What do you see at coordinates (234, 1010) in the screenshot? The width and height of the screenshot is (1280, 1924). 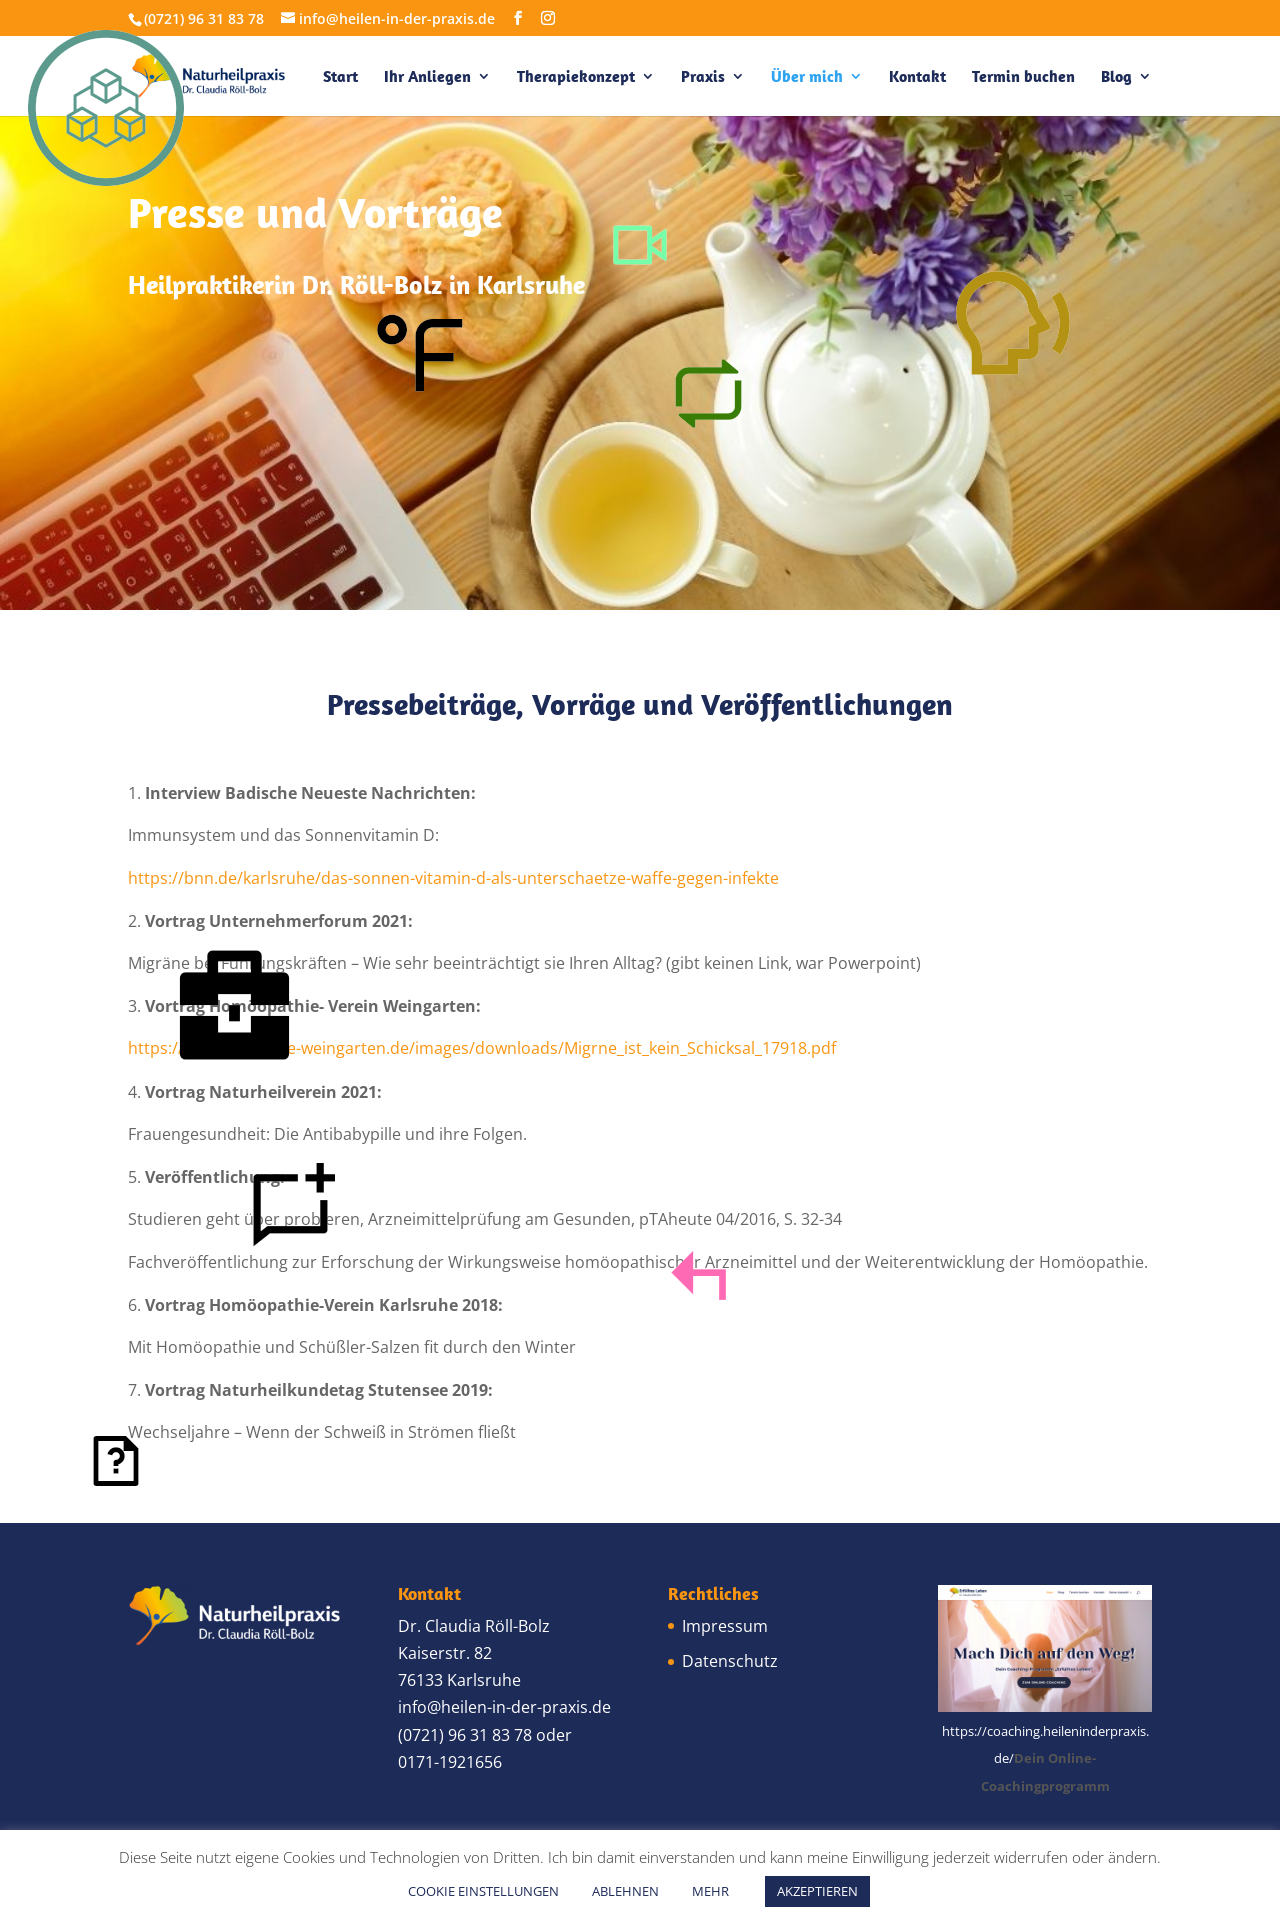 I see `access work or business documents` at bounding box center [234, 1010].